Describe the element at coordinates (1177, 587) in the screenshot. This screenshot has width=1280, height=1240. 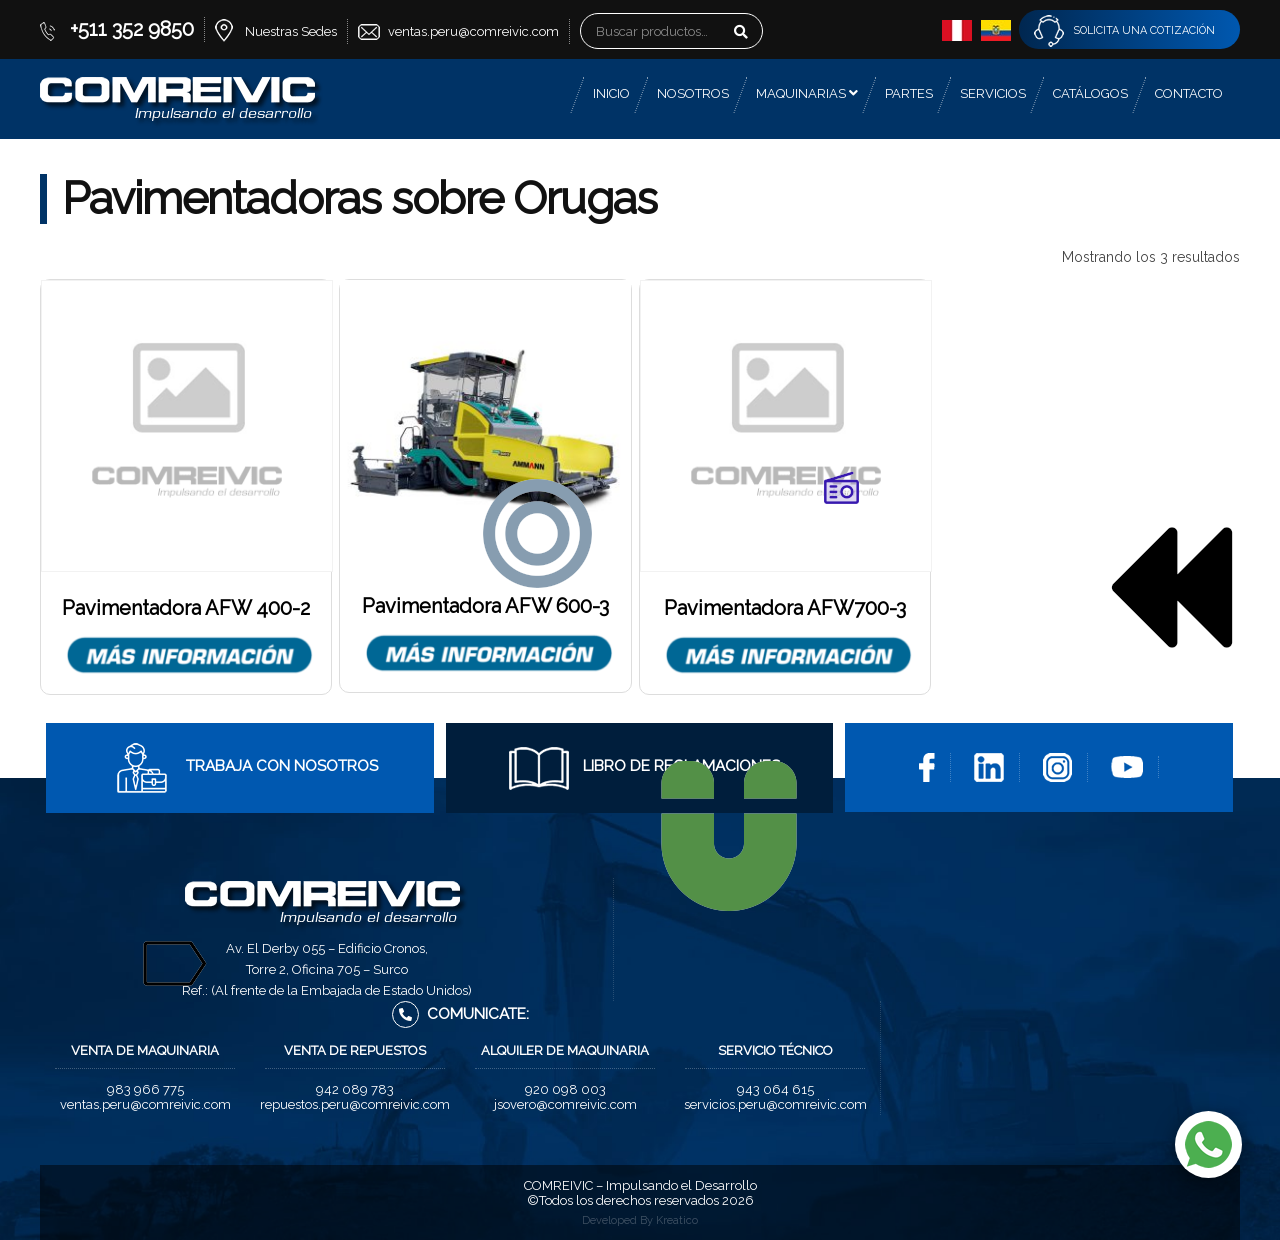
I see `skip to previous track or beginning` at that location.